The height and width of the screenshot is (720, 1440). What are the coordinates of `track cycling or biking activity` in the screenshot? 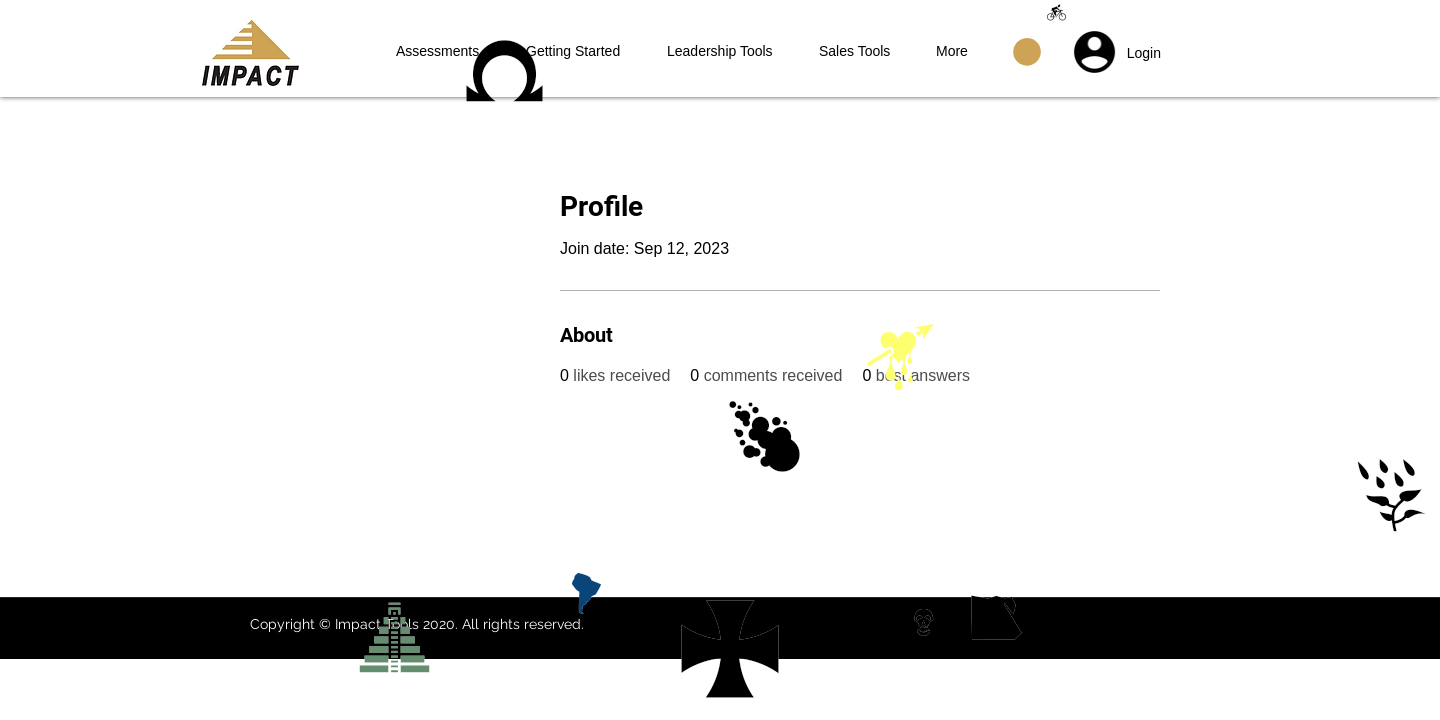 It's located at (1056, 12).